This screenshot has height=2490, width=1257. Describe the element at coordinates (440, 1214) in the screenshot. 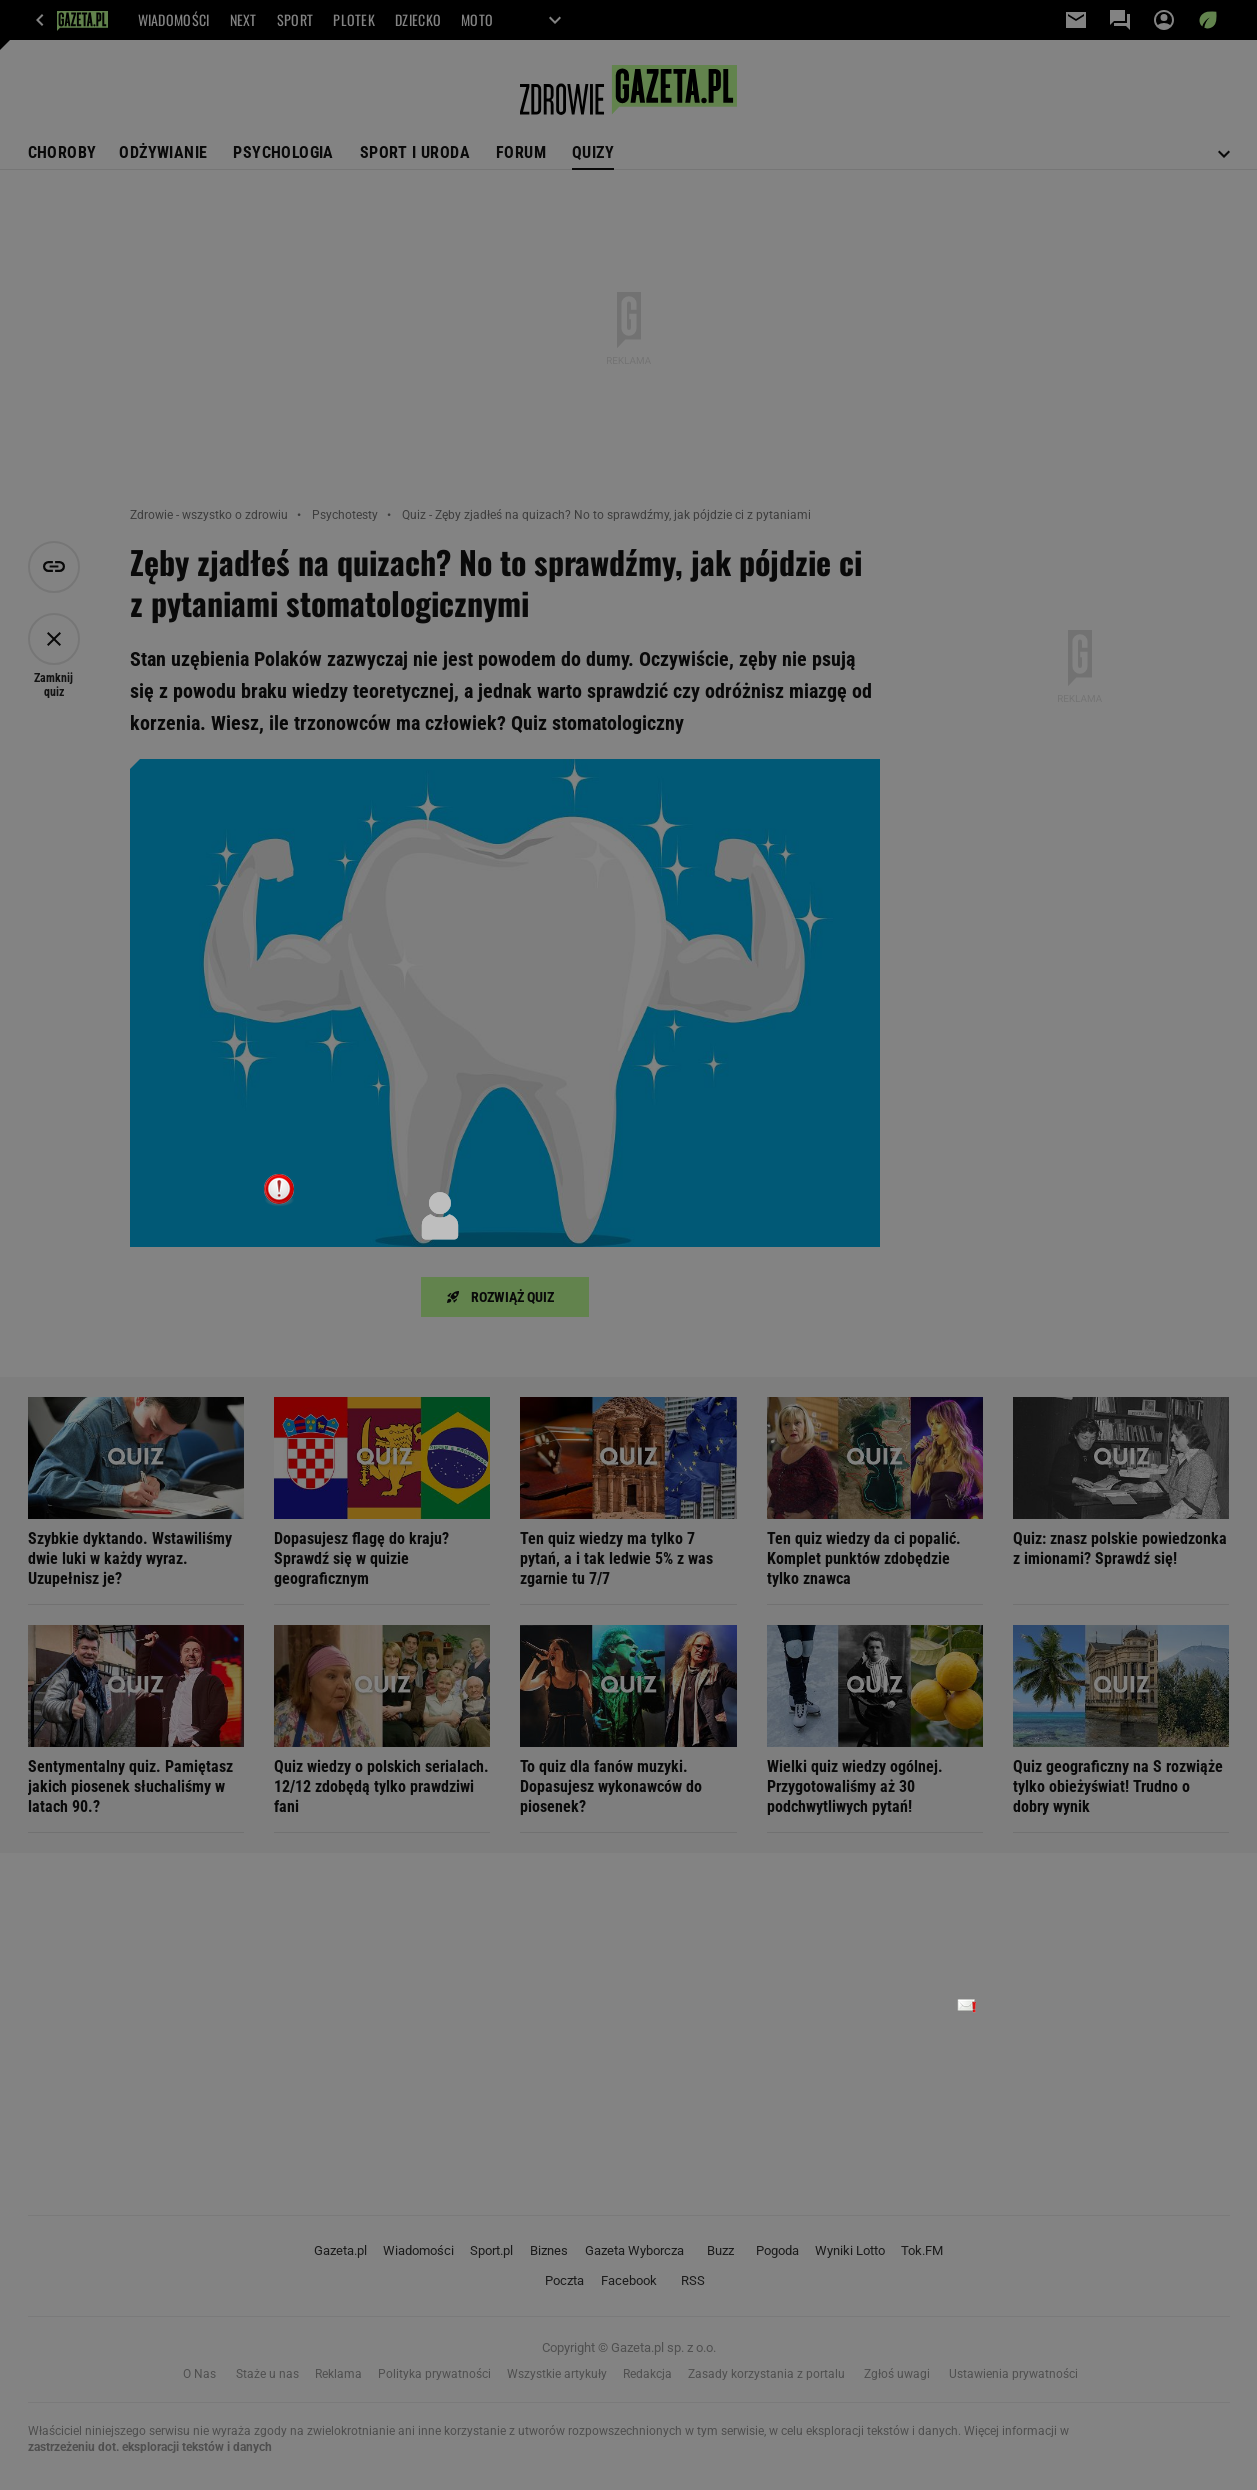

I see `default user profile placeholder` at that location.